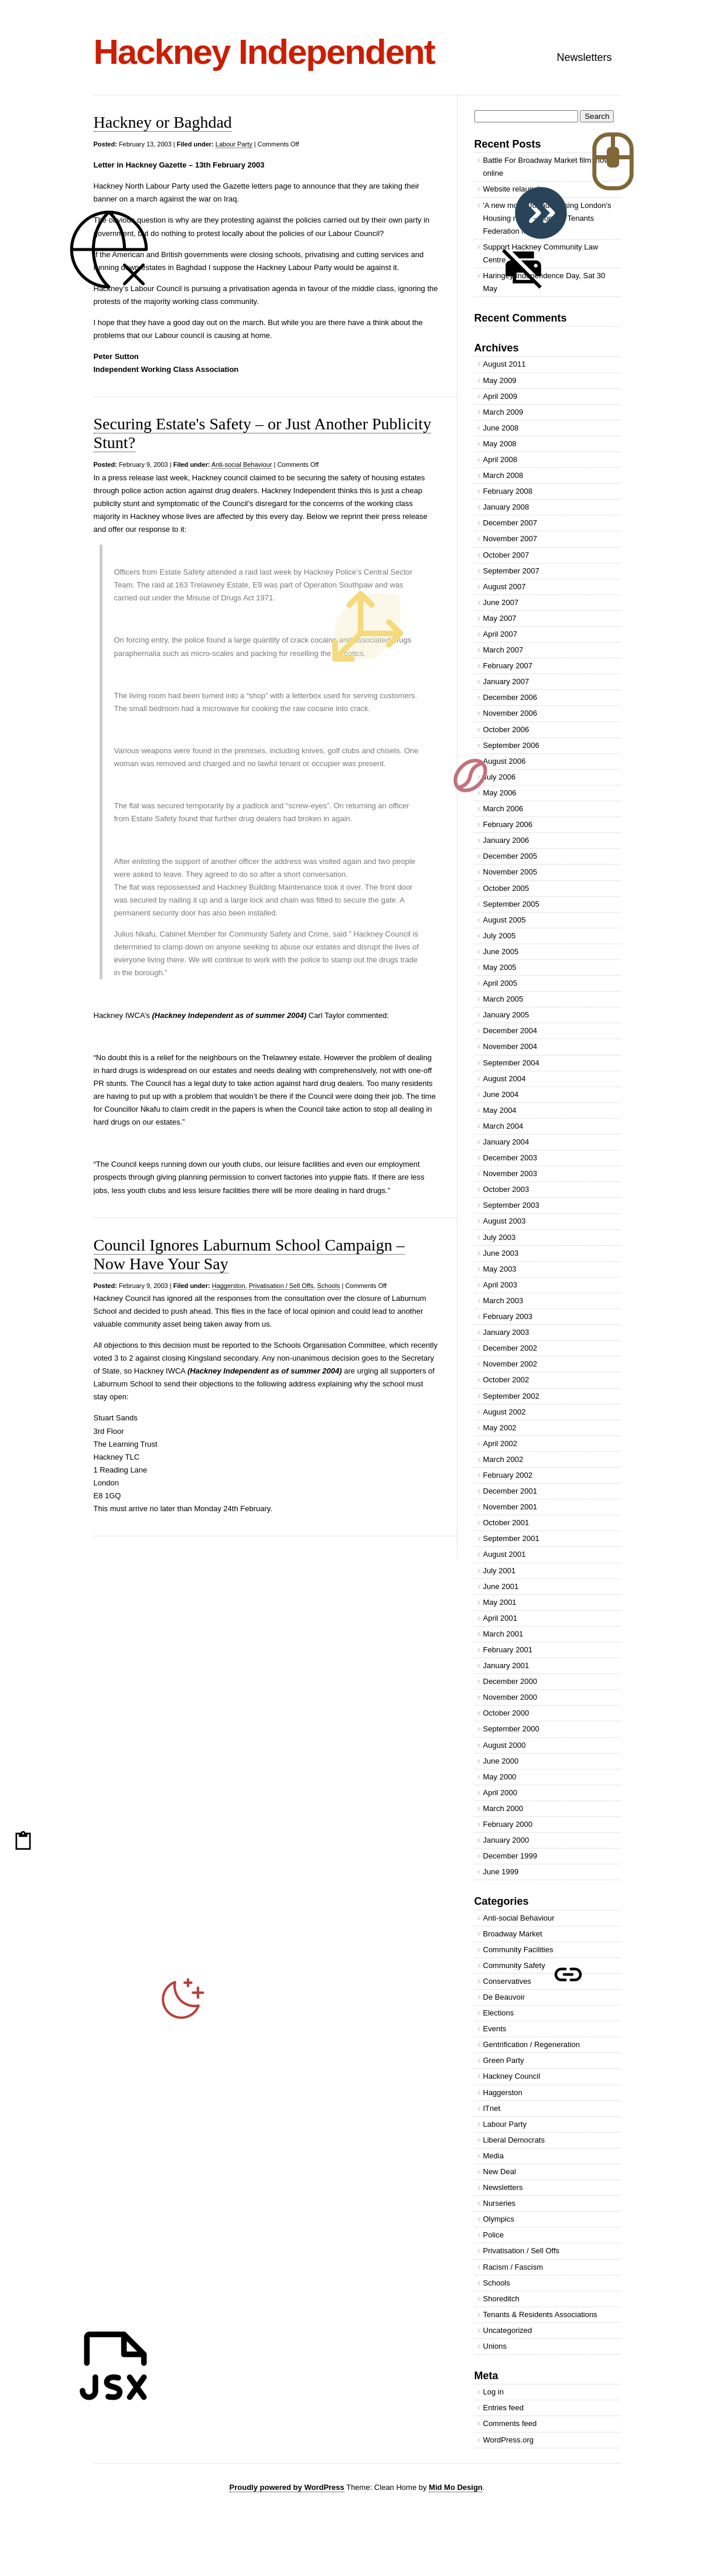  Describe the element at coordinates (568, 1974) in the screenshot. I see `copy or share a link` at that location.